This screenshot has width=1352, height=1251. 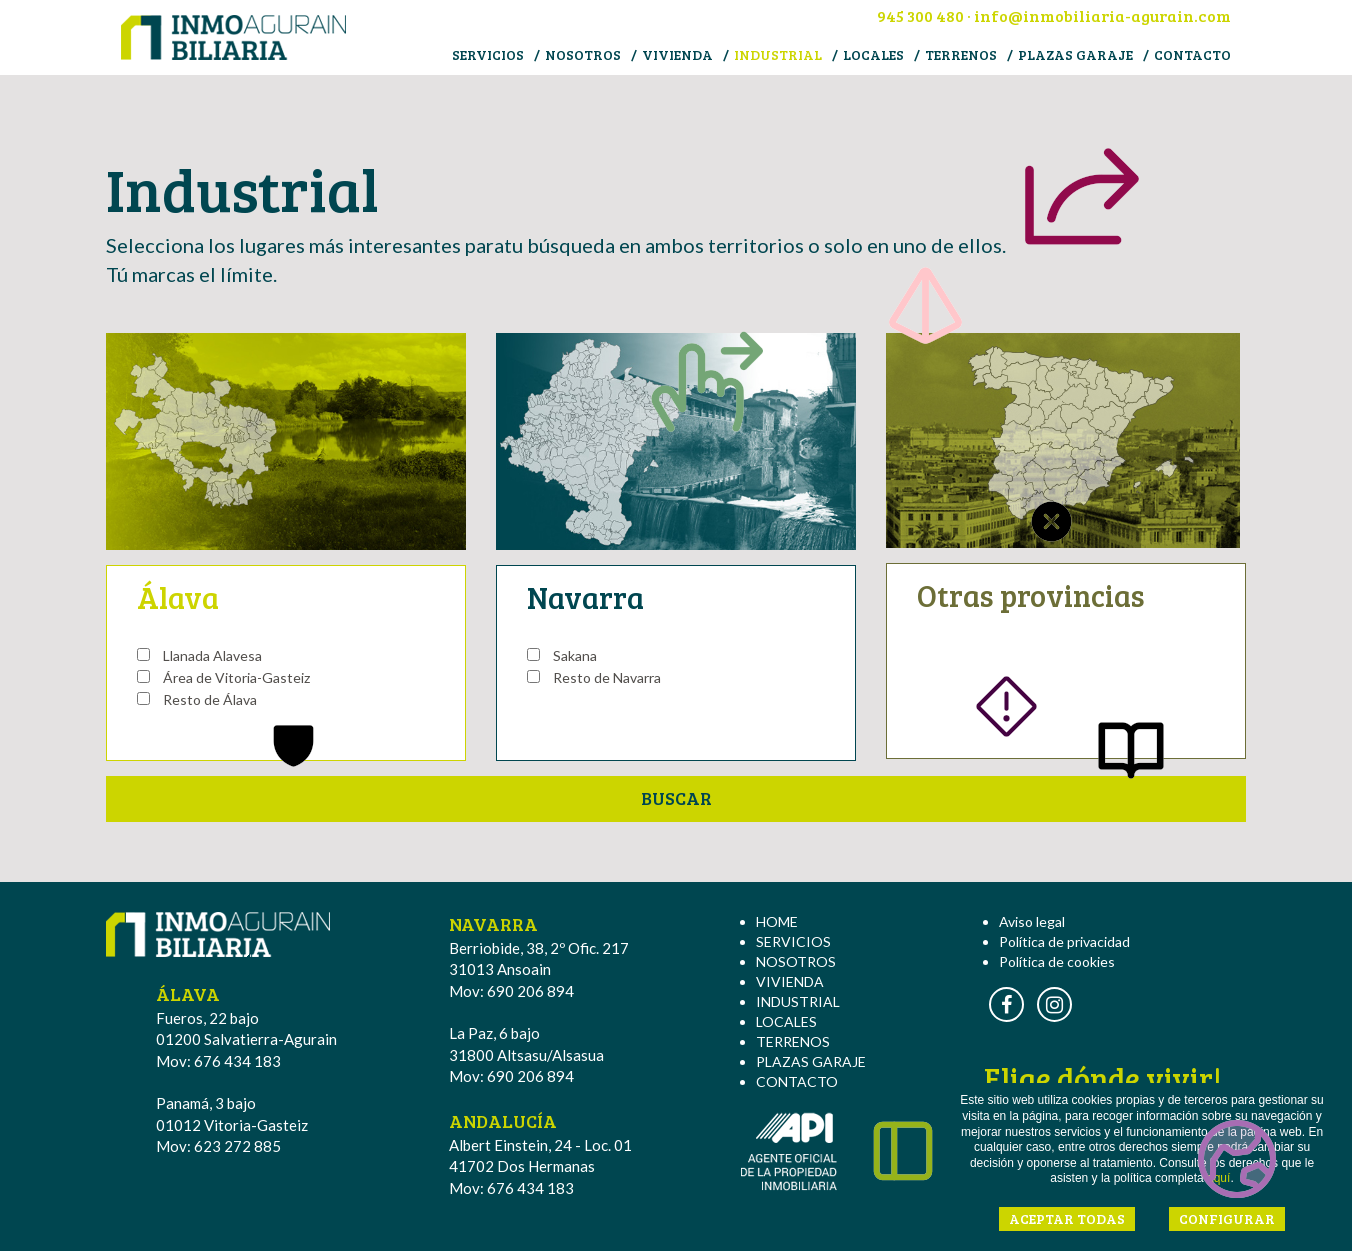 I want to click on toggle the left sidebar panel, so click(x=903, y=1151).